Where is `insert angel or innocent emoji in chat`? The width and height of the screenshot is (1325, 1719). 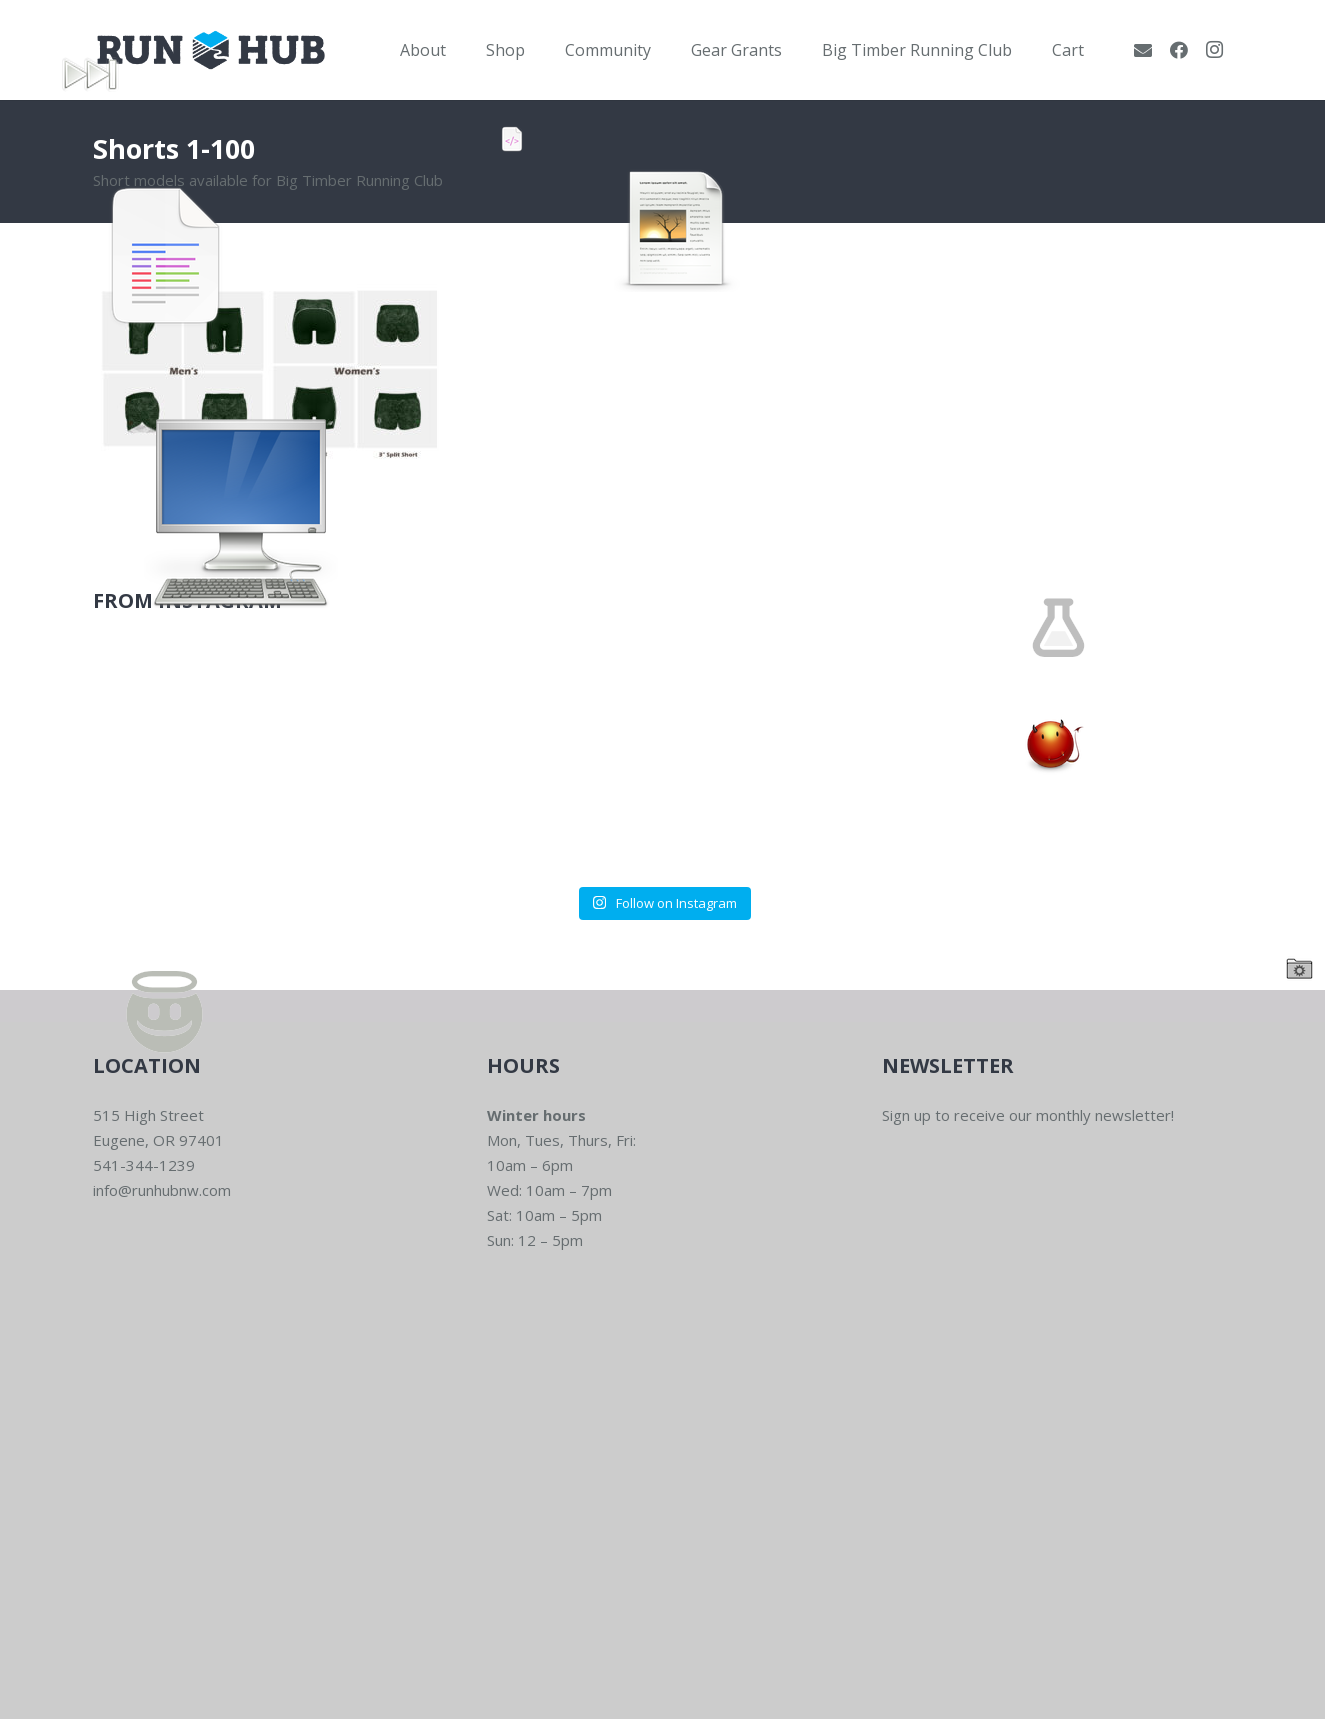 insert angel or innocent emoji in chat is located at coordinates (164, 1014).